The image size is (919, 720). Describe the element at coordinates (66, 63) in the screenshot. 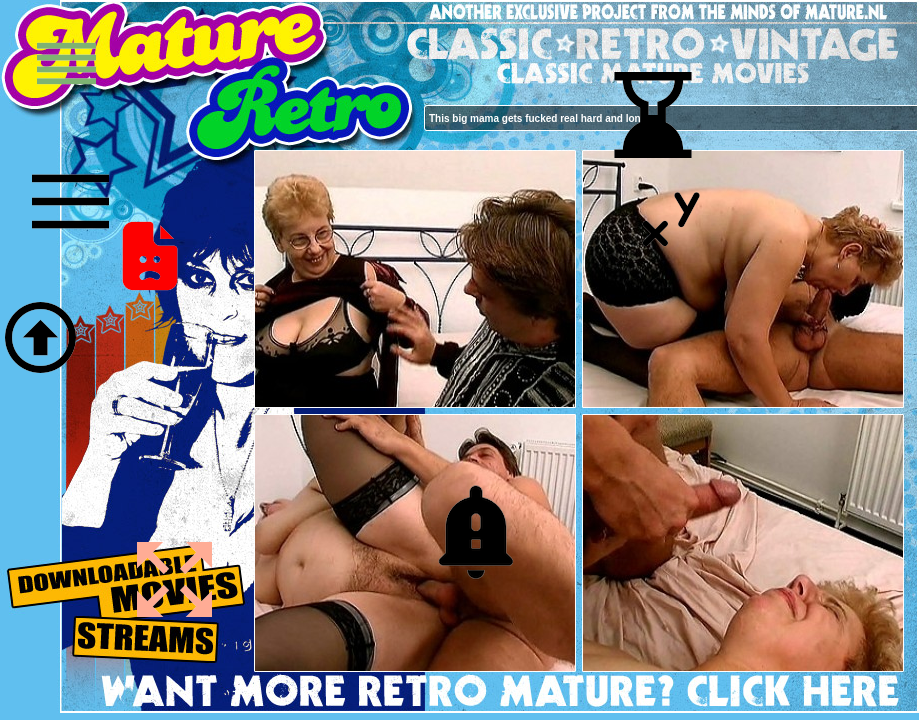

I see `switch to list view` at that location.